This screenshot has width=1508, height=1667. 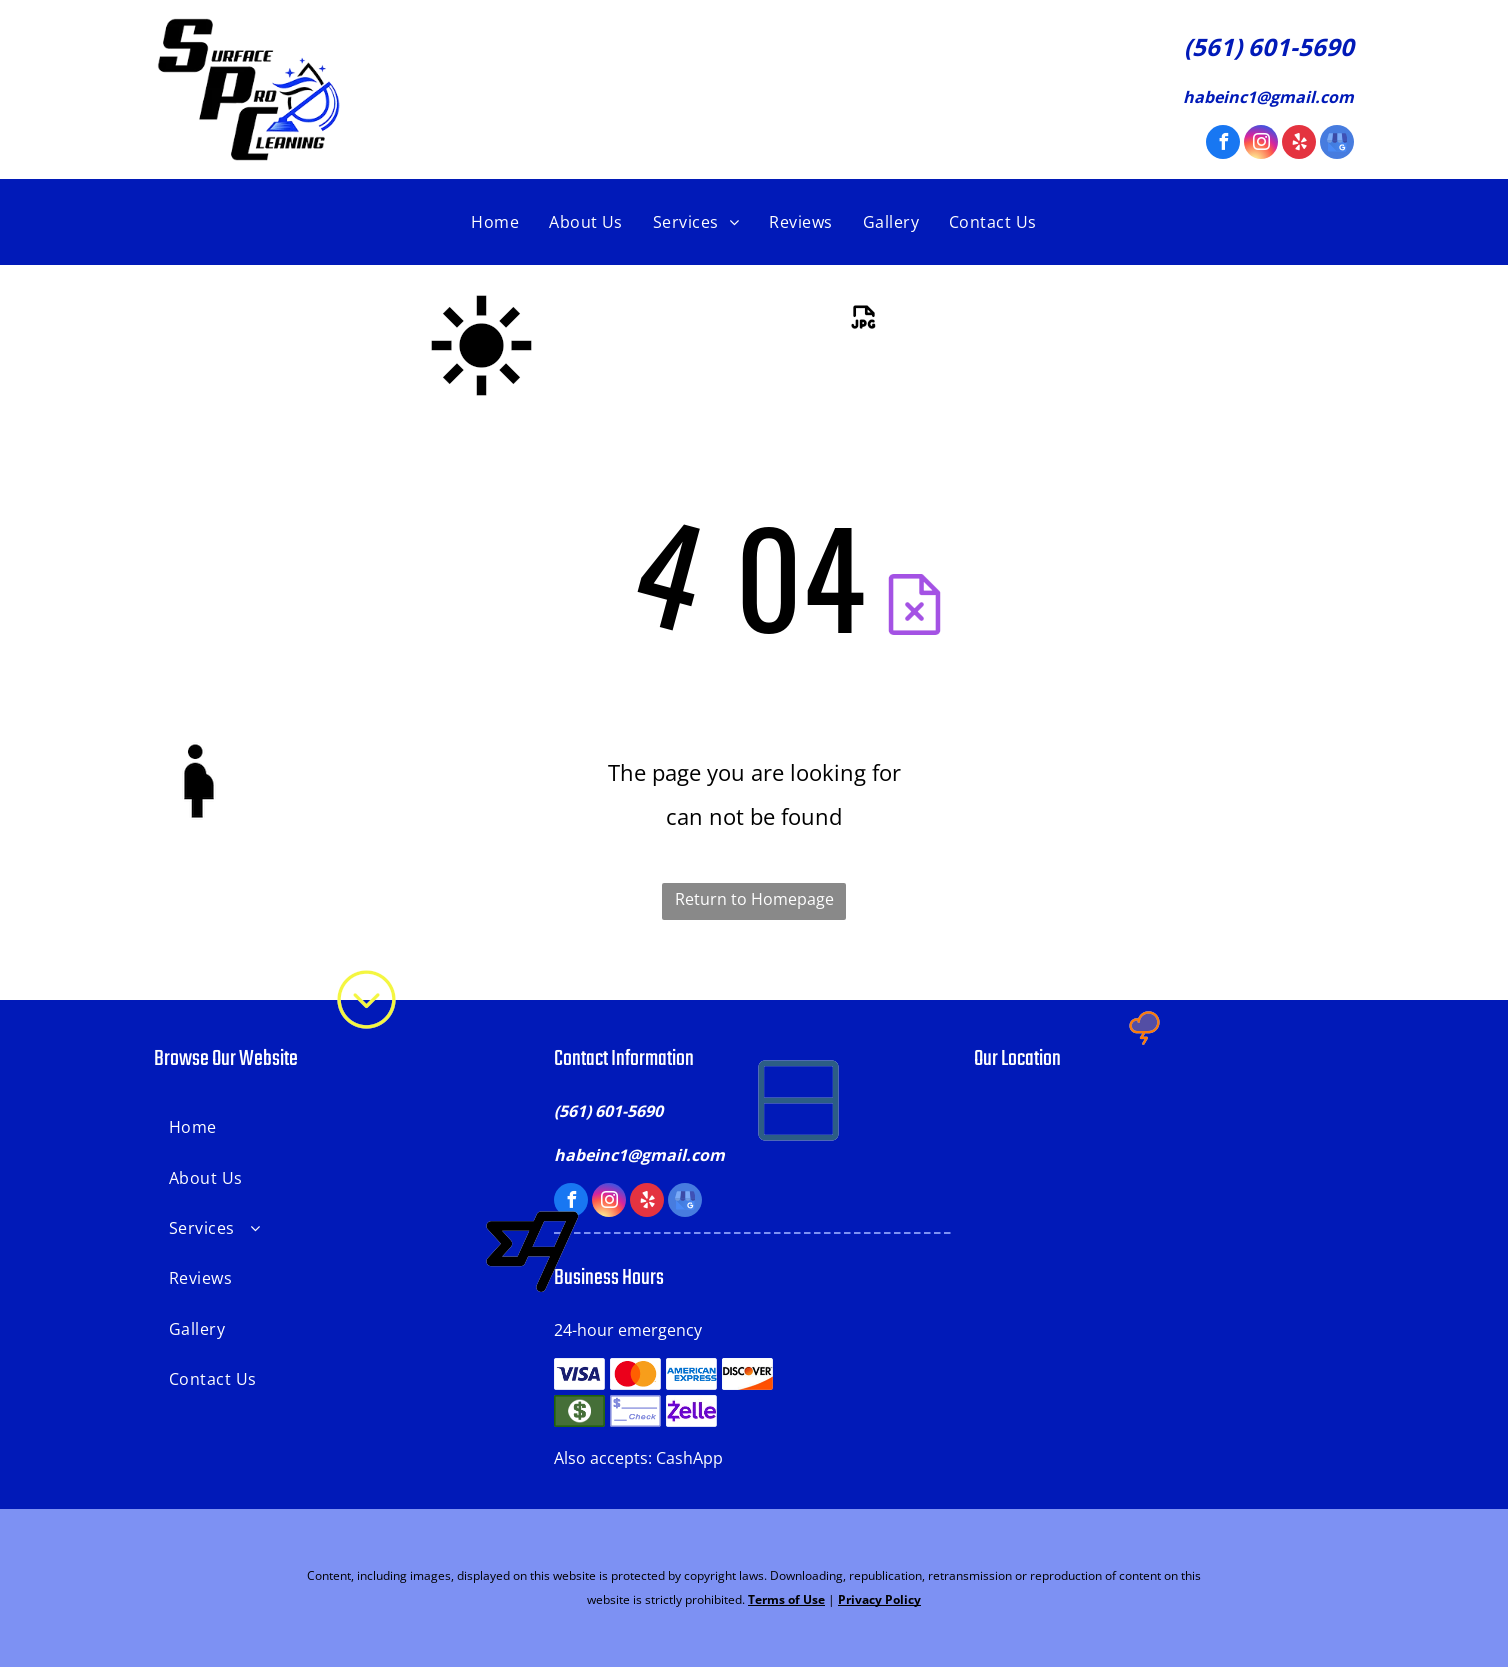 I want to click on view or open a JPG image file, so click(x=864, y=318).